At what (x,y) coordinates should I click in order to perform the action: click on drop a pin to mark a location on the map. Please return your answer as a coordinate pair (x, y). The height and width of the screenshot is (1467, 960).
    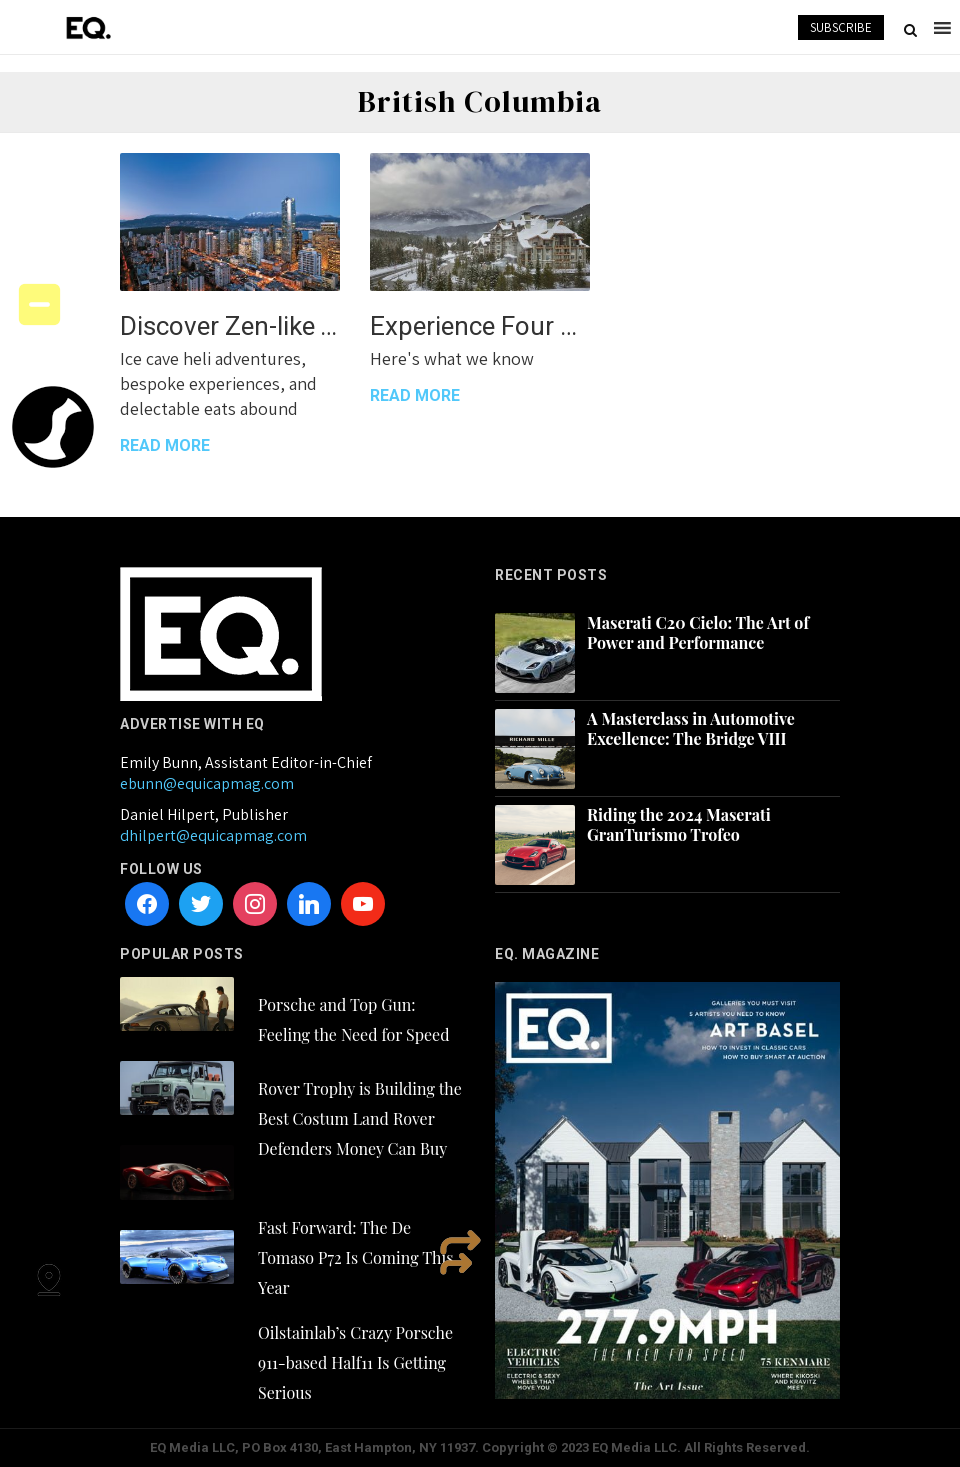
    Looking at the image, I should click on (49, 1280).